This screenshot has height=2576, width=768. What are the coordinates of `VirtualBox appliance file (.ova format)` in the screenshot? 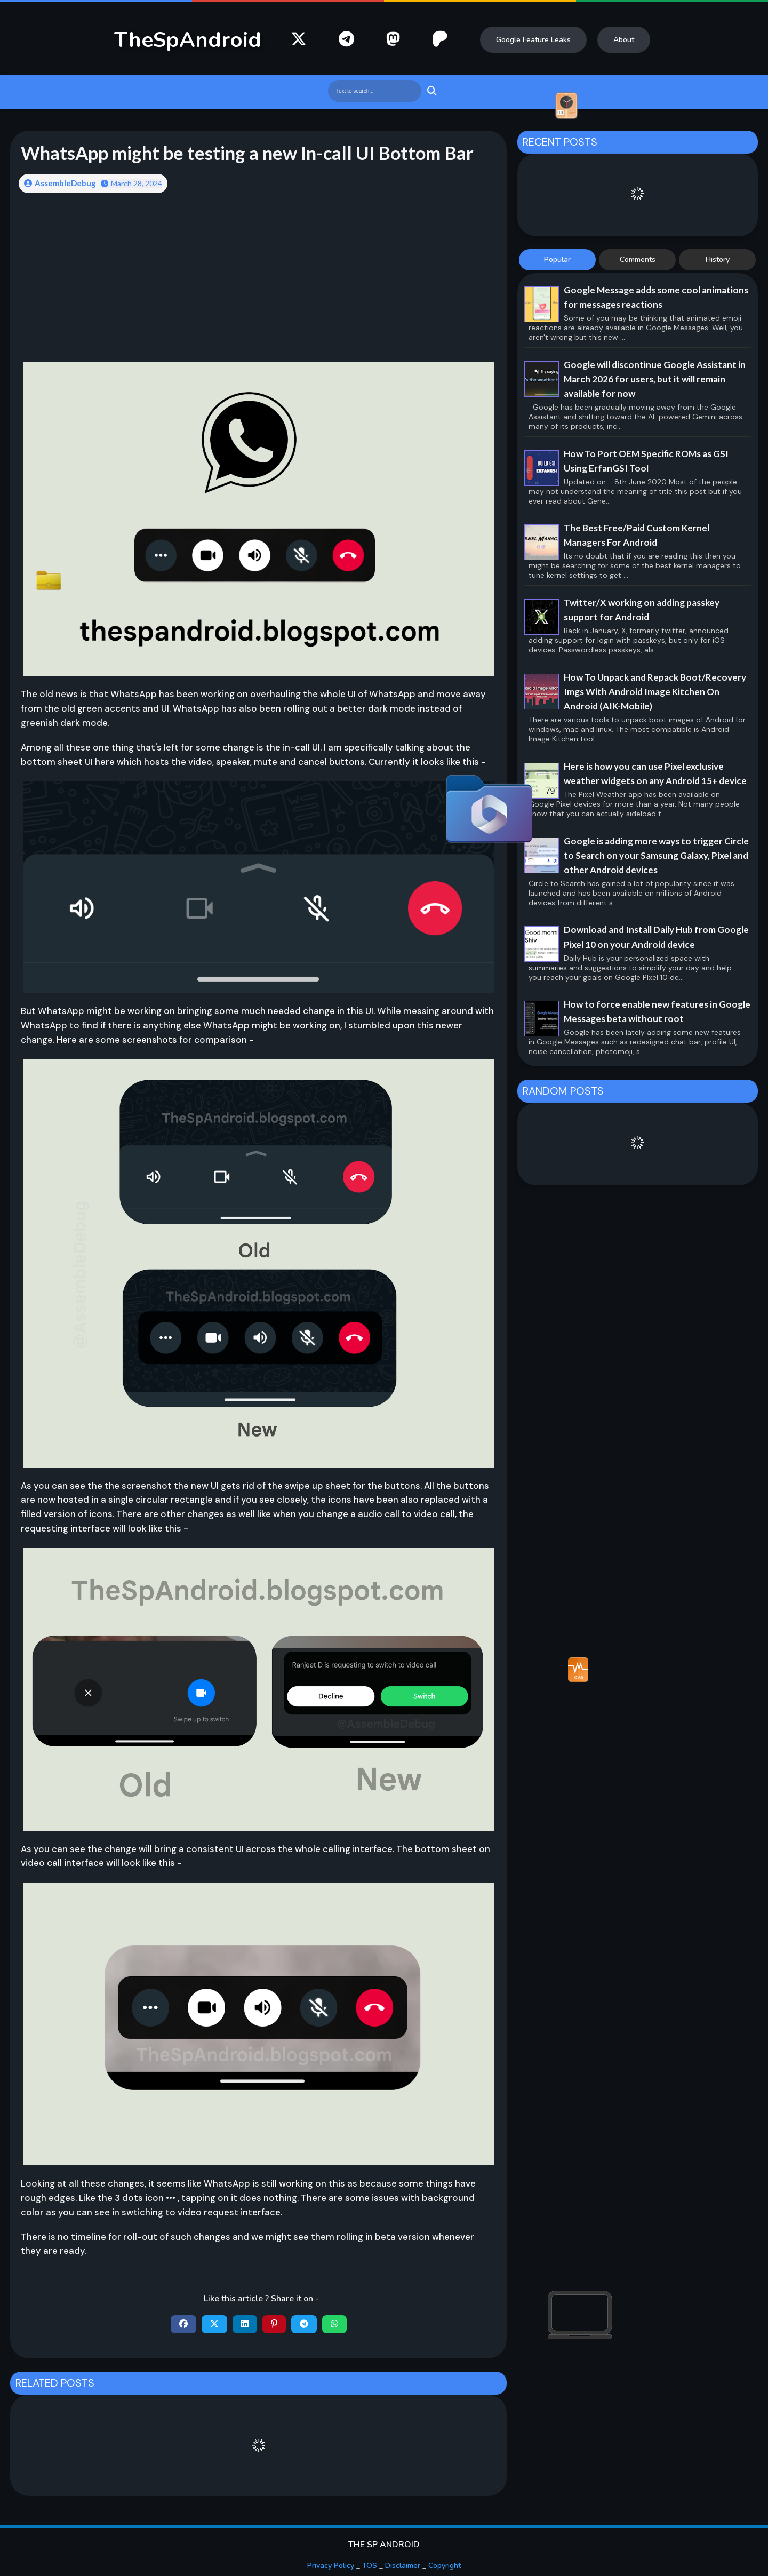 It's located at (578, 1670).